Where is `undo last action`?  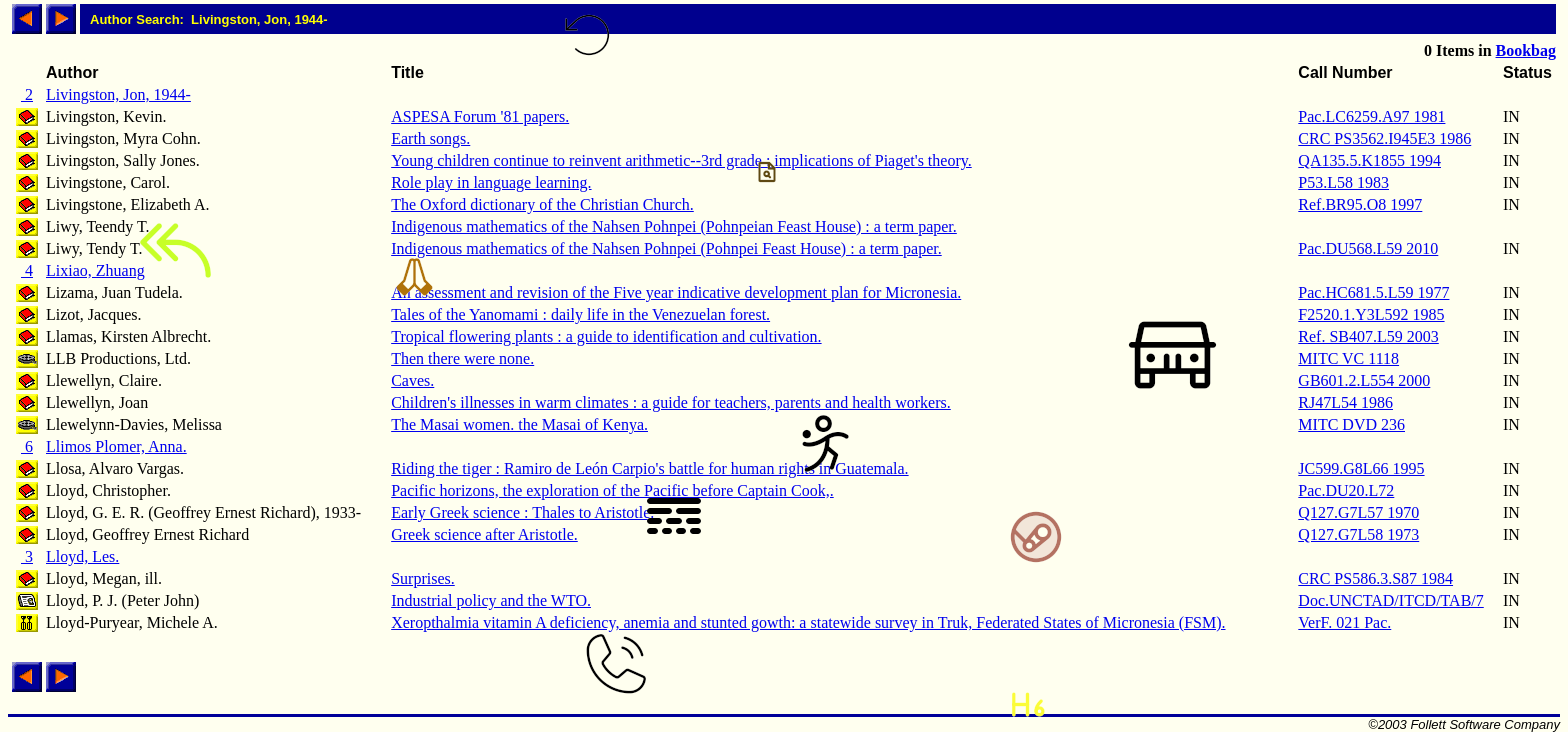 undo last action is located at coordinates (589, 35).